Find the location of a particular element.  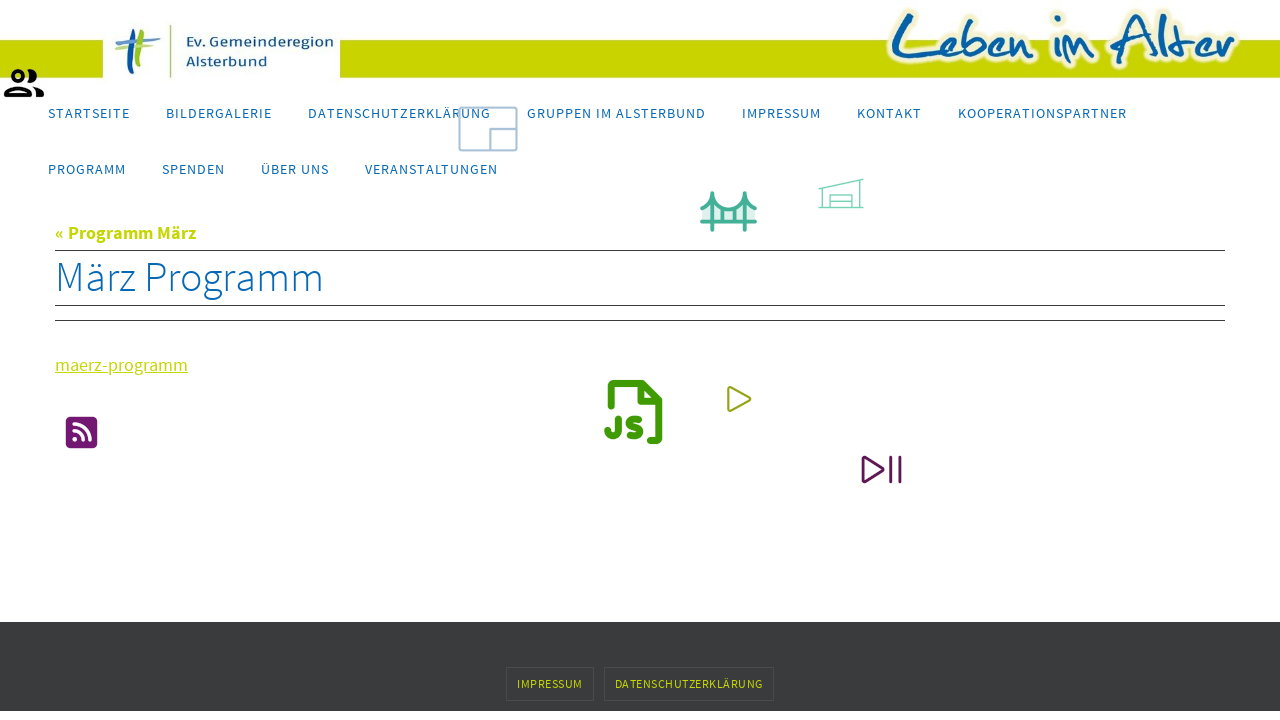

subscribe to RSS feed is located at coordinates (81, 432).